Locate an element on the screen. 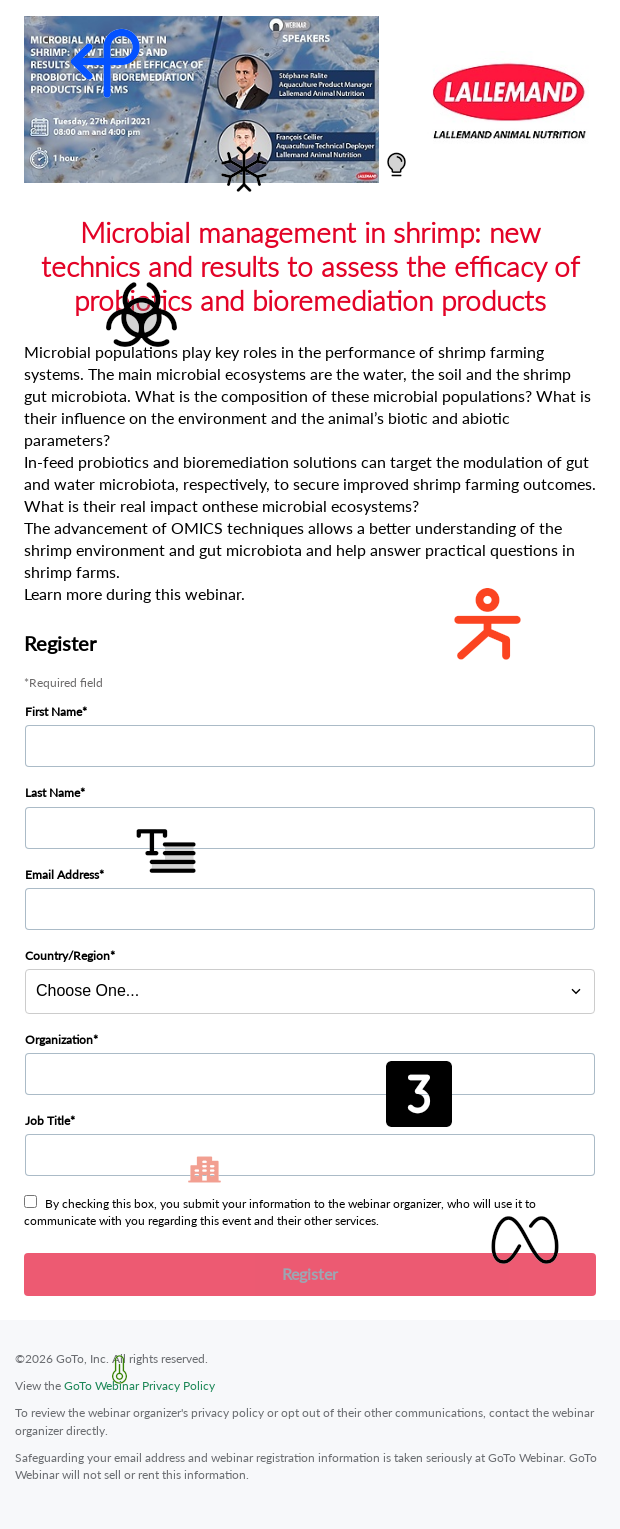 This screenshot has height=1529, width=620. access tai chi or meditation exercises is located at coordinates (487, 626).